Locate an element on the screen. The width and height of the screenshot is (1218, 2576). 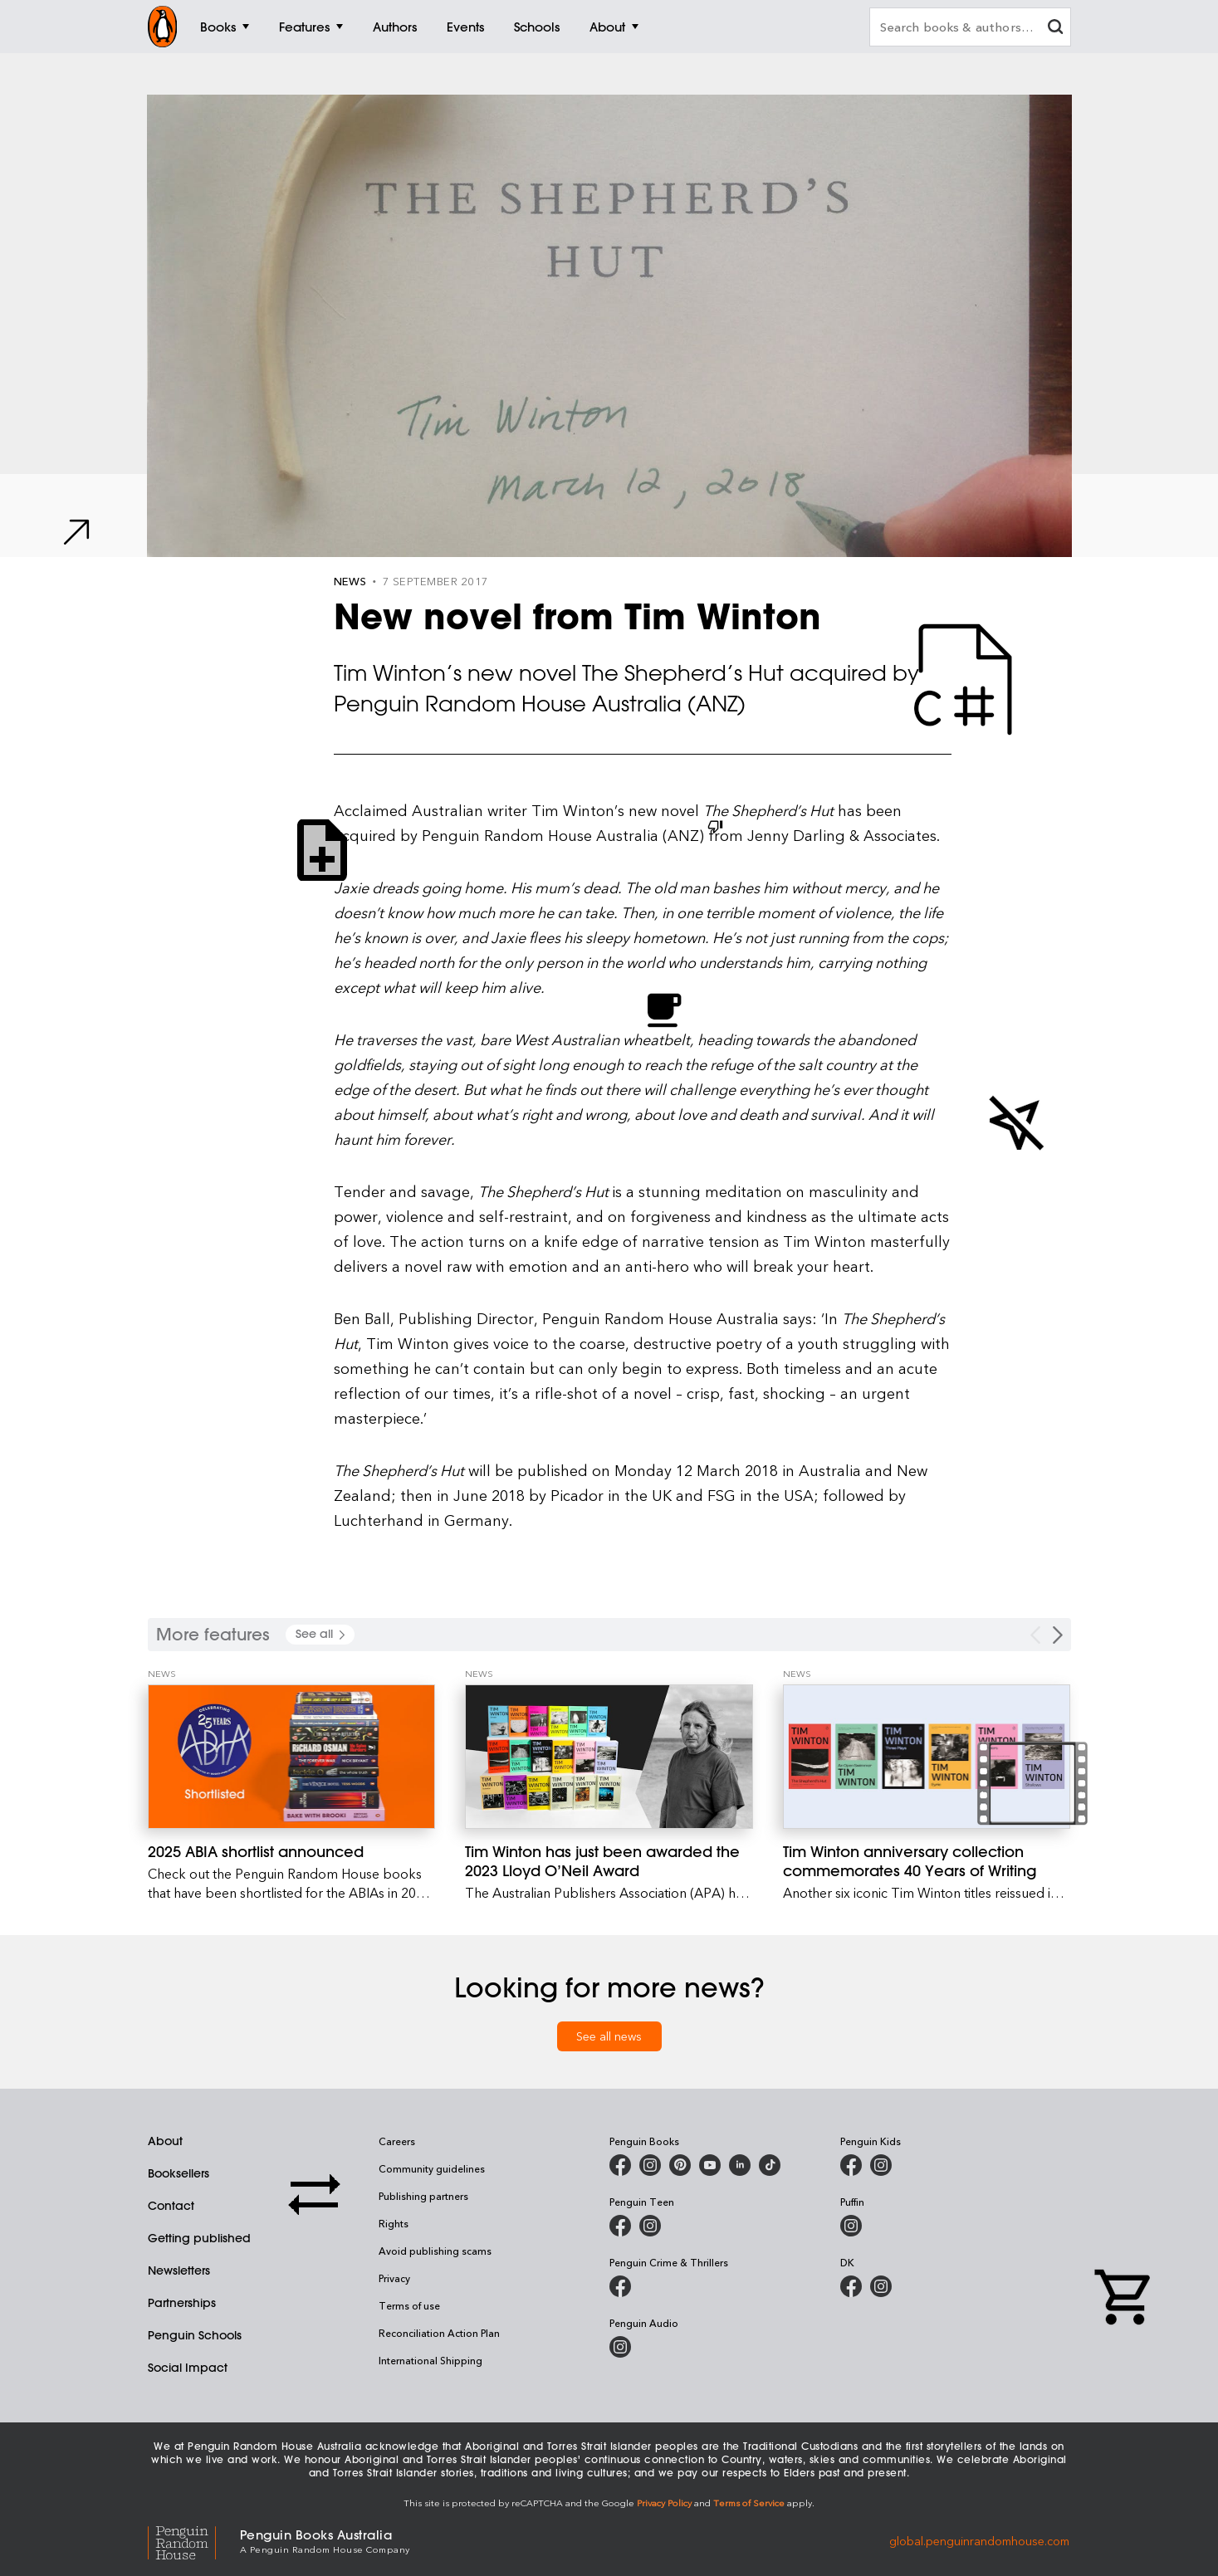
location sharing is disabled is located at coordinates (1015, 1125).